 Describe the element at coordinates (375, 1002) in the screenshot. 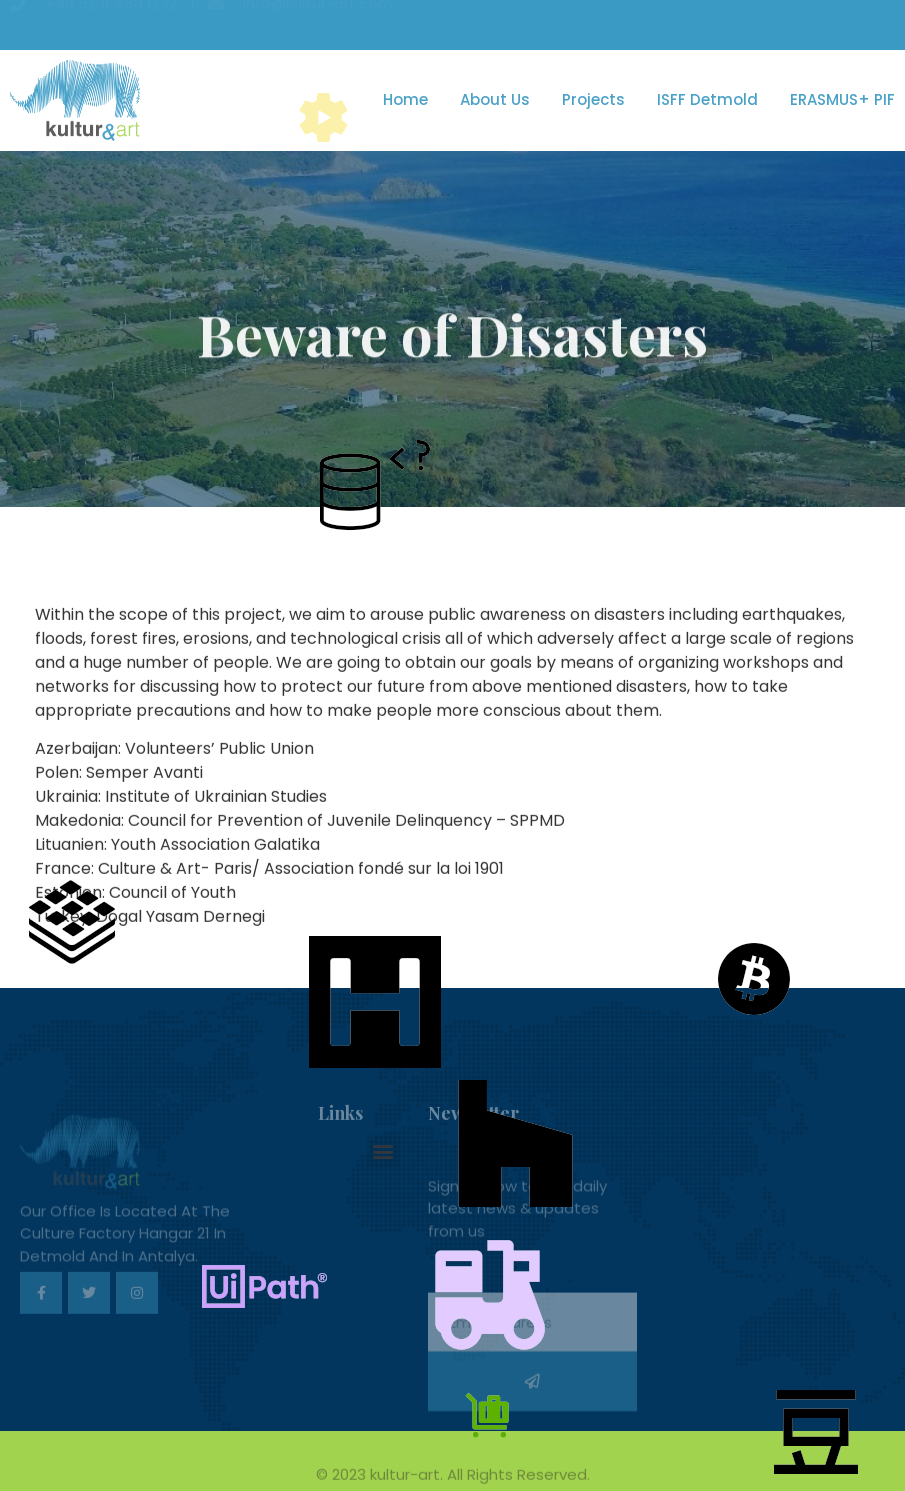

I see `hetzner cloud hosting service logo` at that location.